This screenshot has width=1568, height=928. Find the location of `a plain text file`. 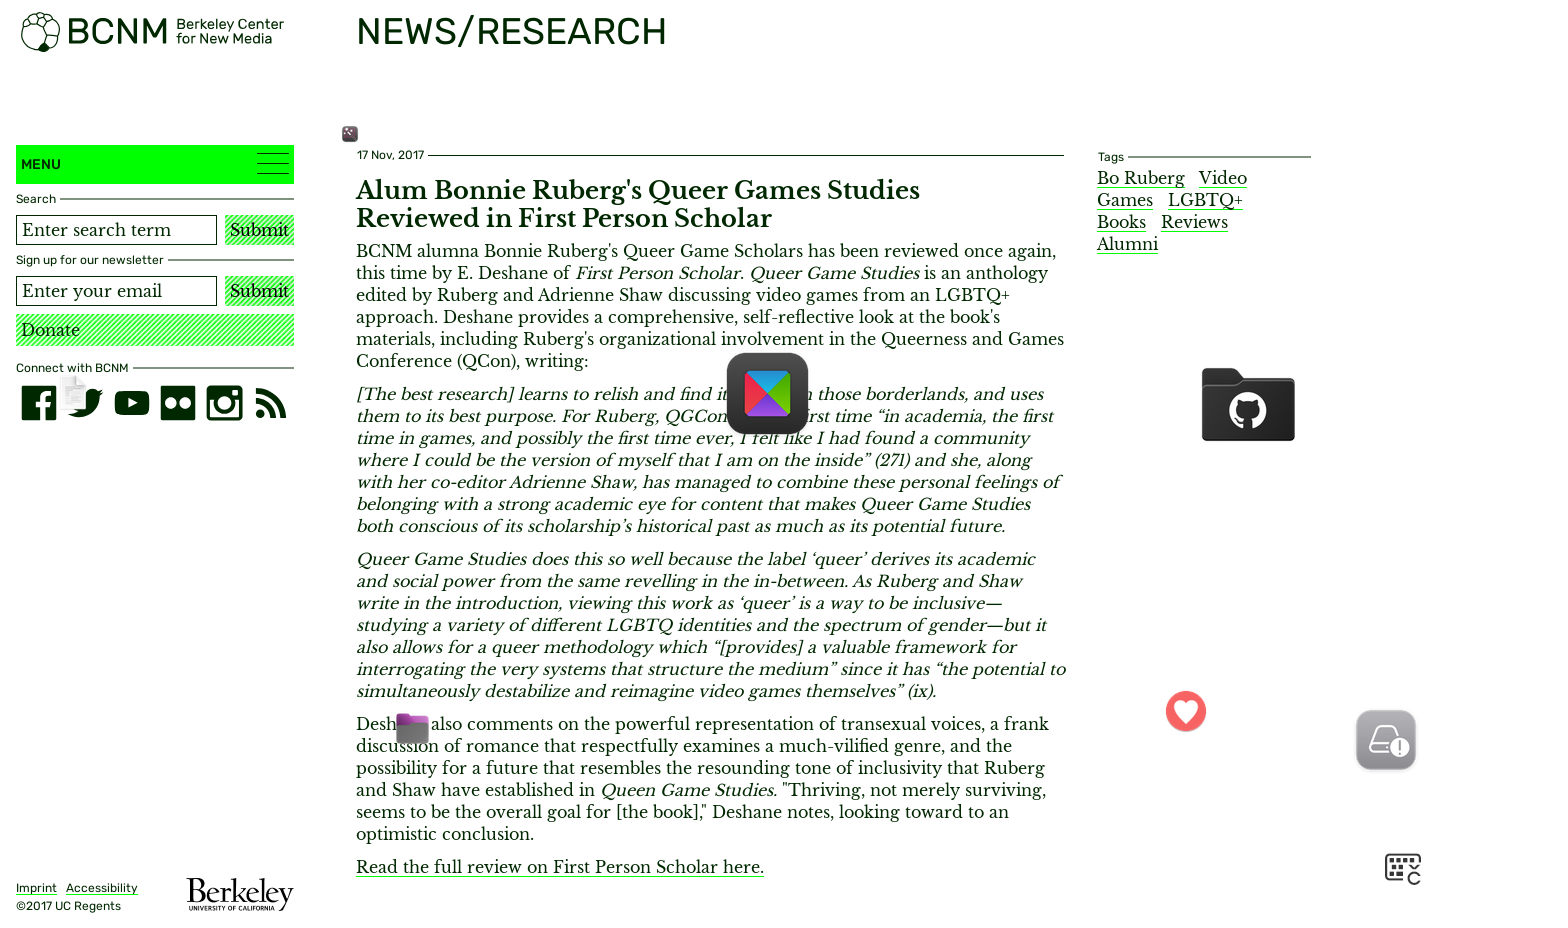

a plain text file is located at coordinates (73, 393).